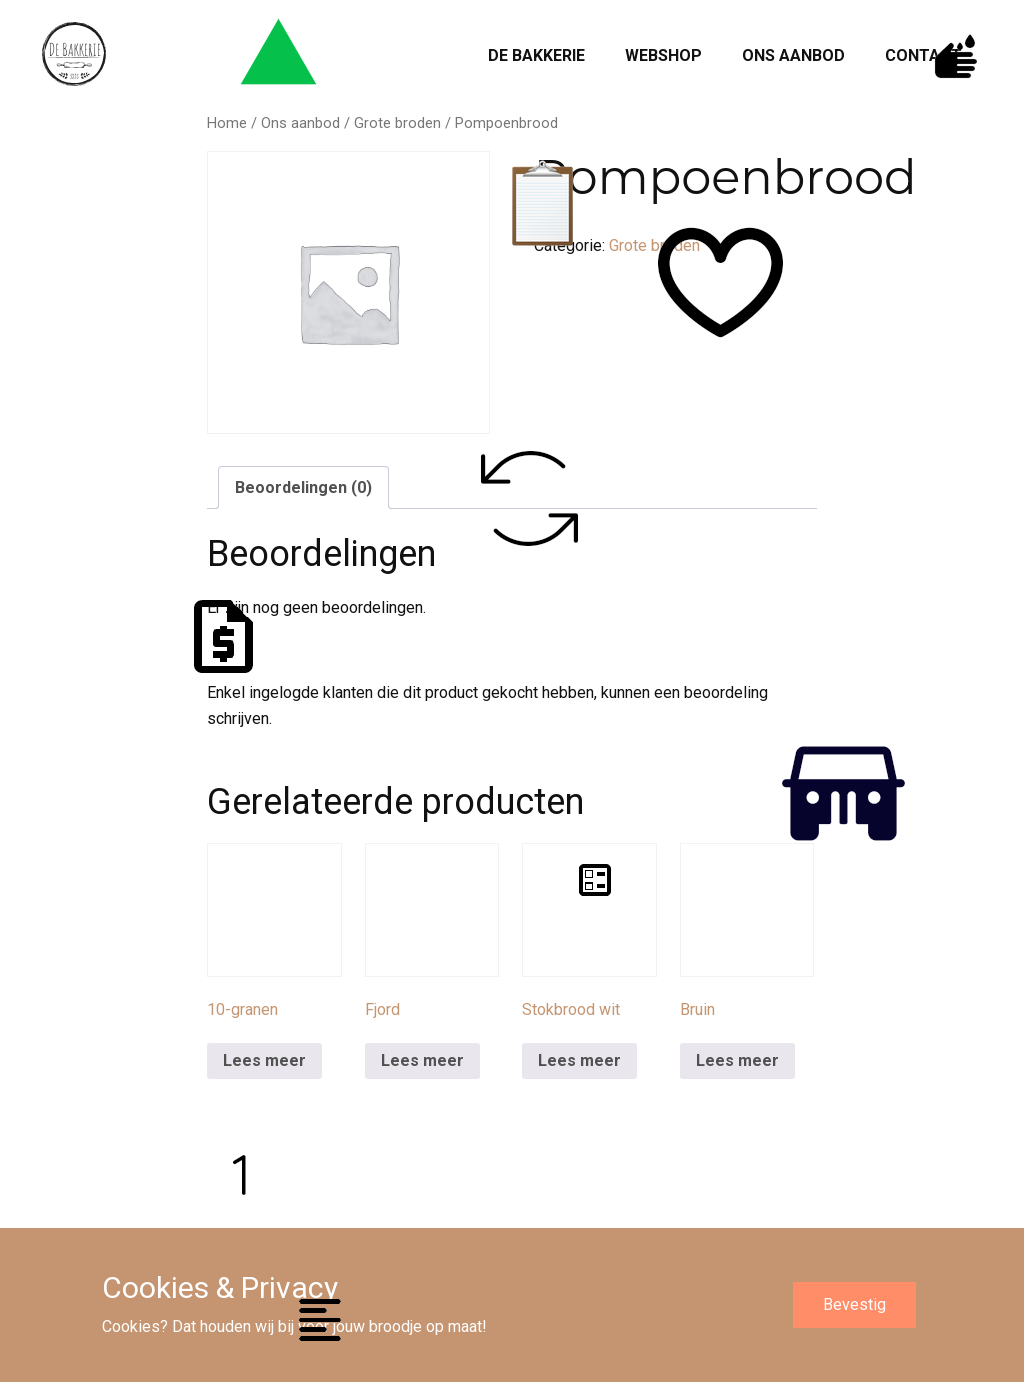 The image size is (1024, 1382). What do you see at coordinates (223, 636) in the screenshot?
I see `request a price quote or estimate` at bounding box center [223, 636].